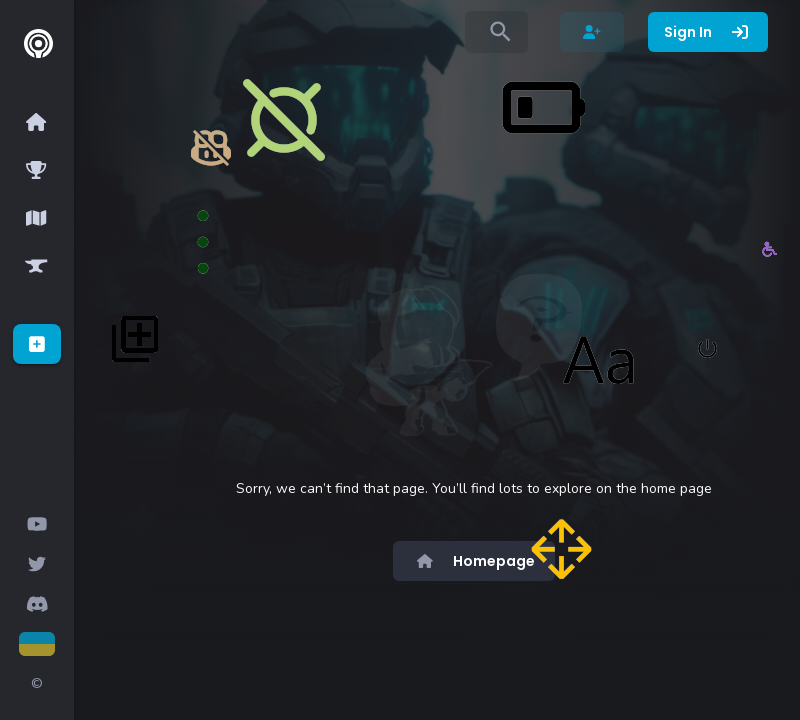 The height and width of the screenshot is (720, 800). Describe the element at coordinates (211, 148) in the screenshot. I see `indicates github copilot is unavailable or disabled` at that location.